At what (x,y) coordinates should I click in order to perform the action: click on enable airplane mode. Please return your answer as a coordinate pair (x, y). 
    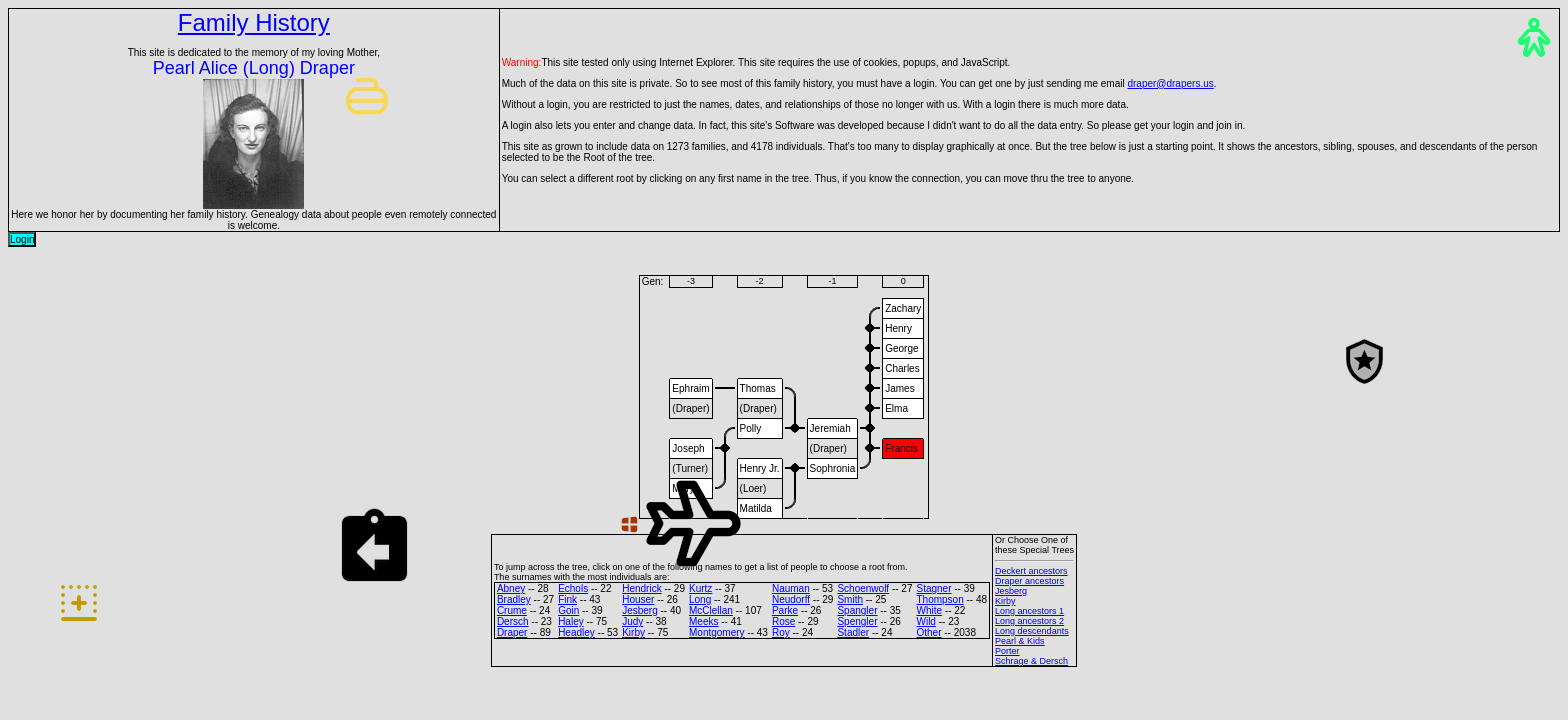
    Looking at the image, I should click on (693, 523).